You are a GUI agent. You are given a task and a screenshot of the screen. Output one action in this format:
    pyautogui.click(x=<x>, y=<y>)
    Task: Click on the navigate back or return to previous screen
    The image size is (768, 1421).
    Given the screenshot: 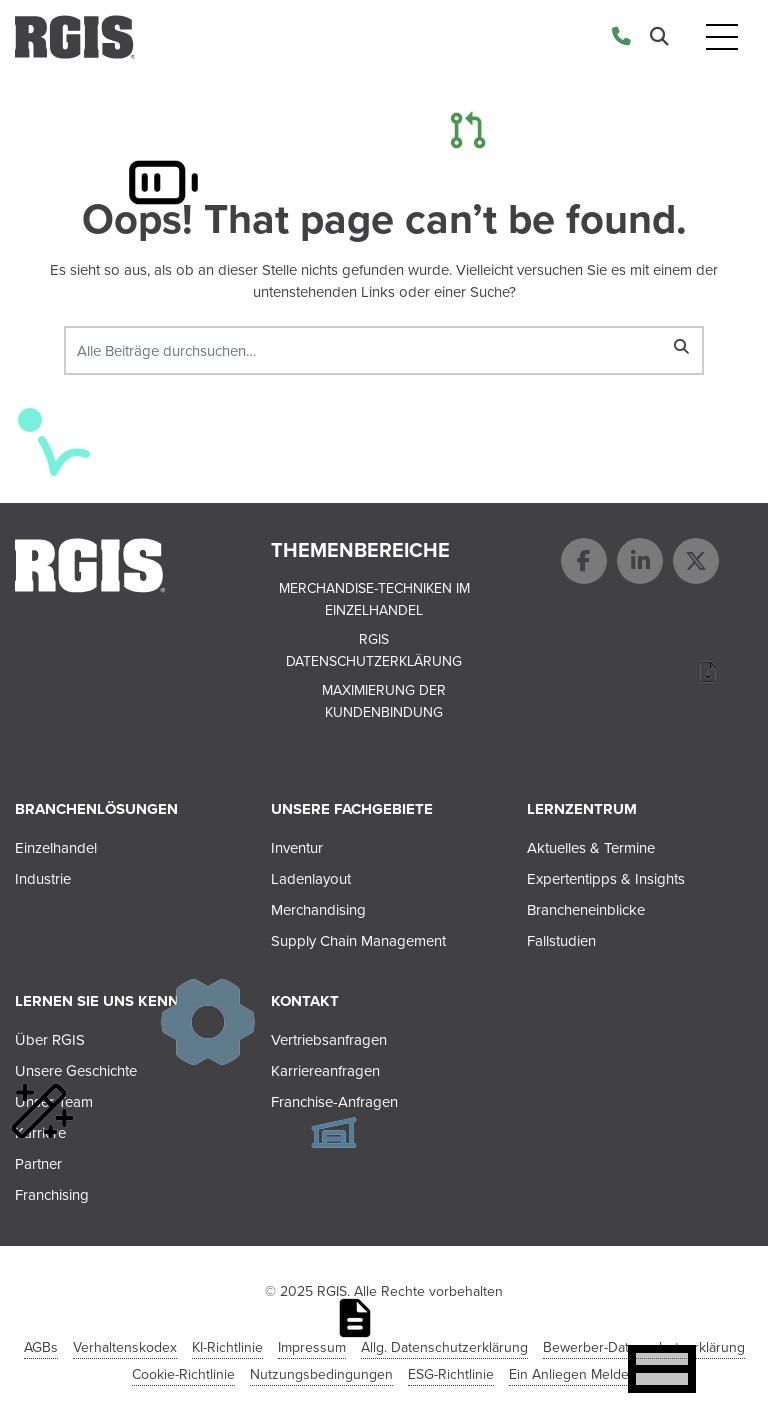 What is the action you would take?
    pyautogui.click(x=54, y=440)
    